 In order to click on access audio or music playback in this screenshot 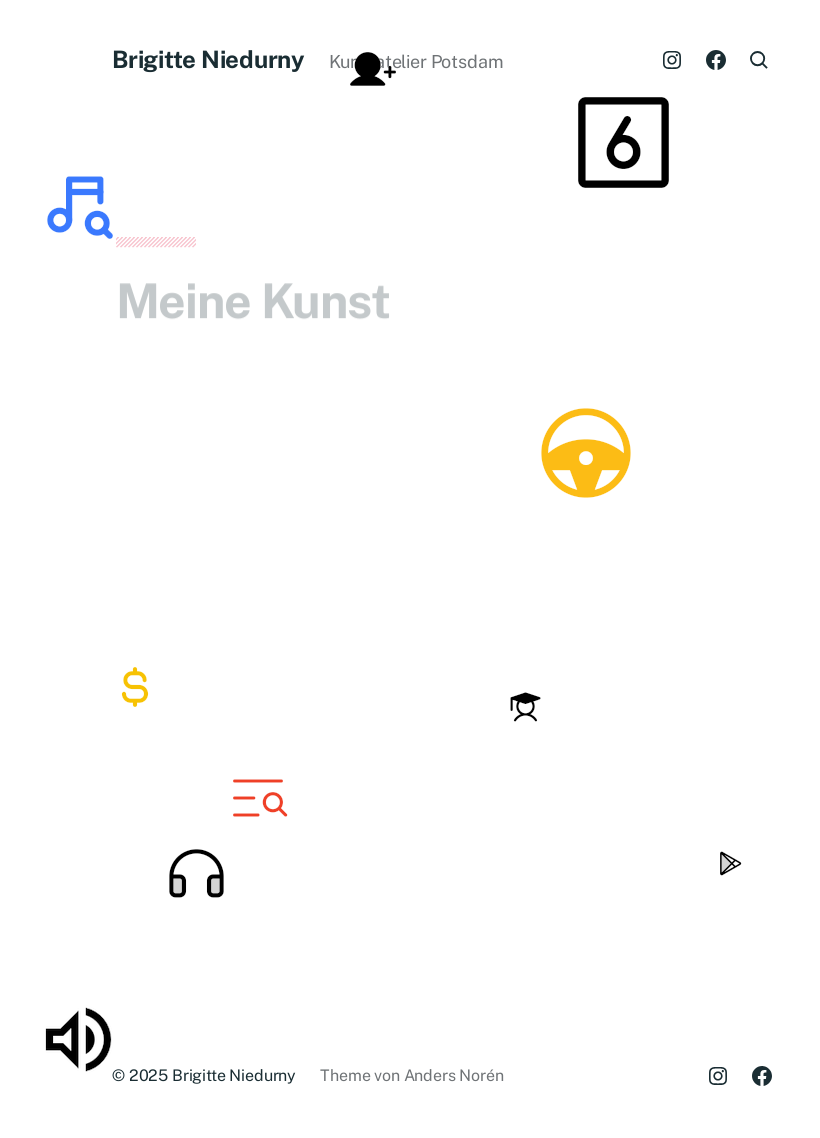, I will do `click(196, 876)`.